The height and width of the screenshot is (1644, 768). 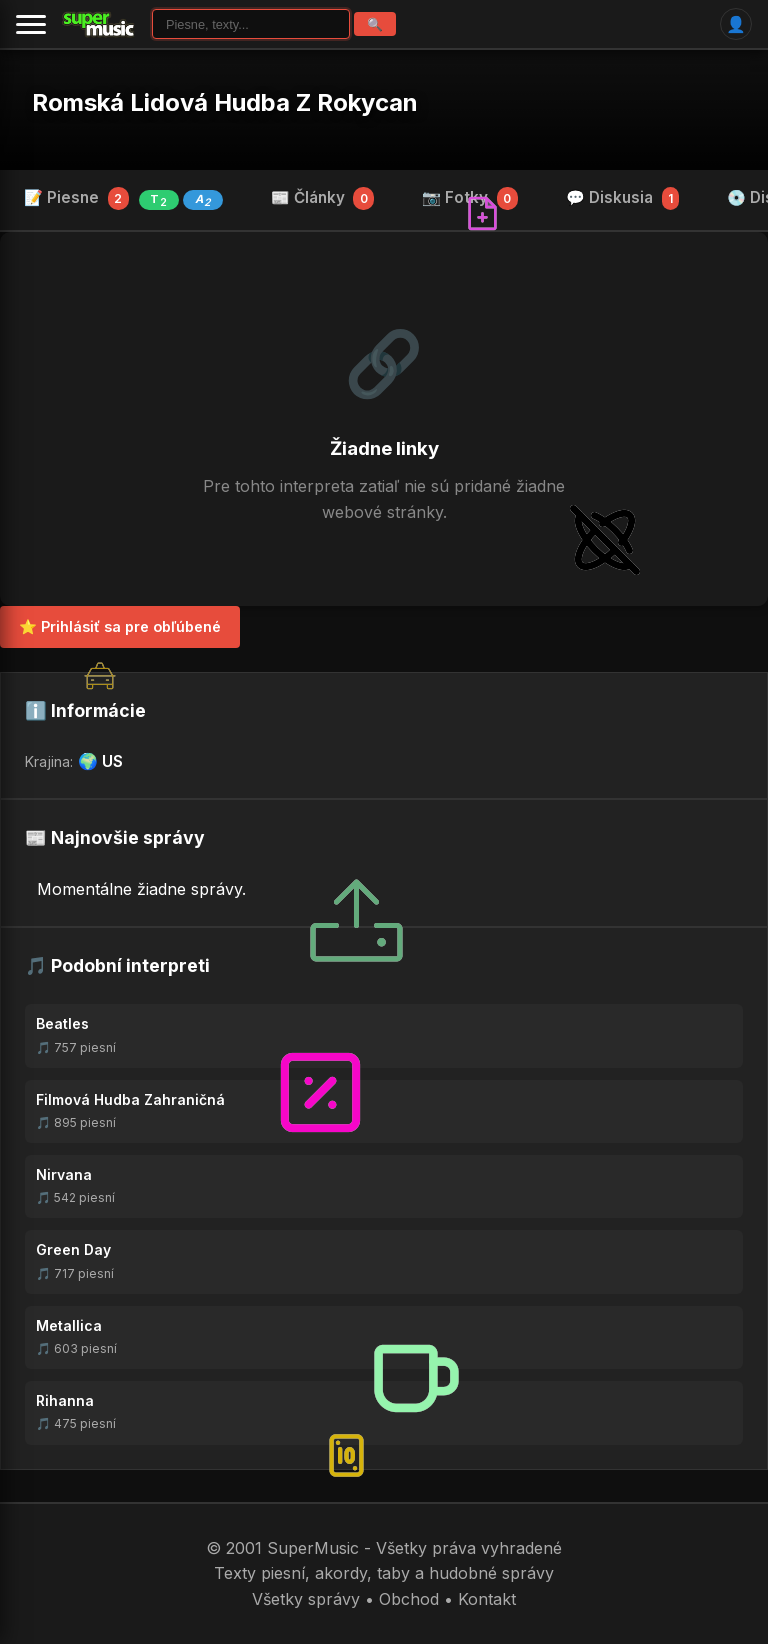 I want to click on upload a file or document, so click(x=356, y=925).